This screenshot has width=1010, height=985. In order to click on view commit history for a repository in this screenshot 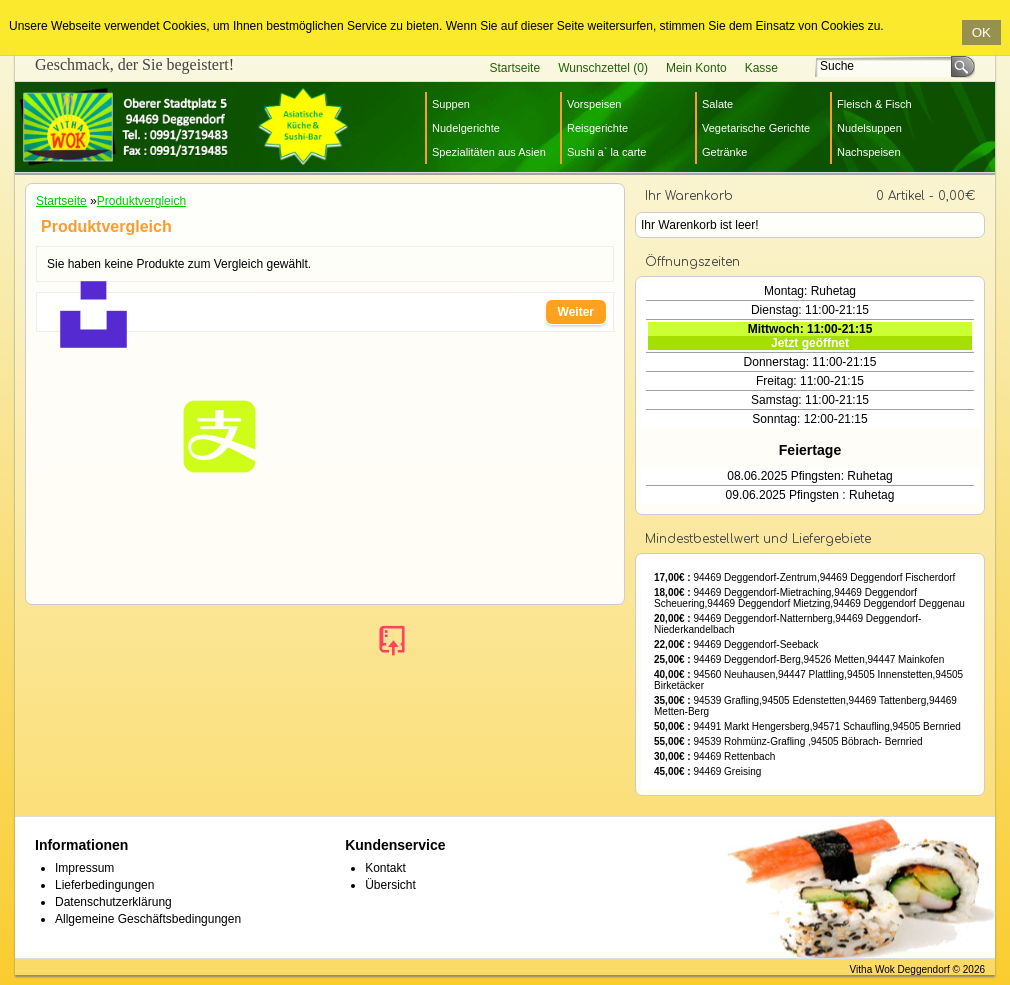, I will do `click(392, 640)`.